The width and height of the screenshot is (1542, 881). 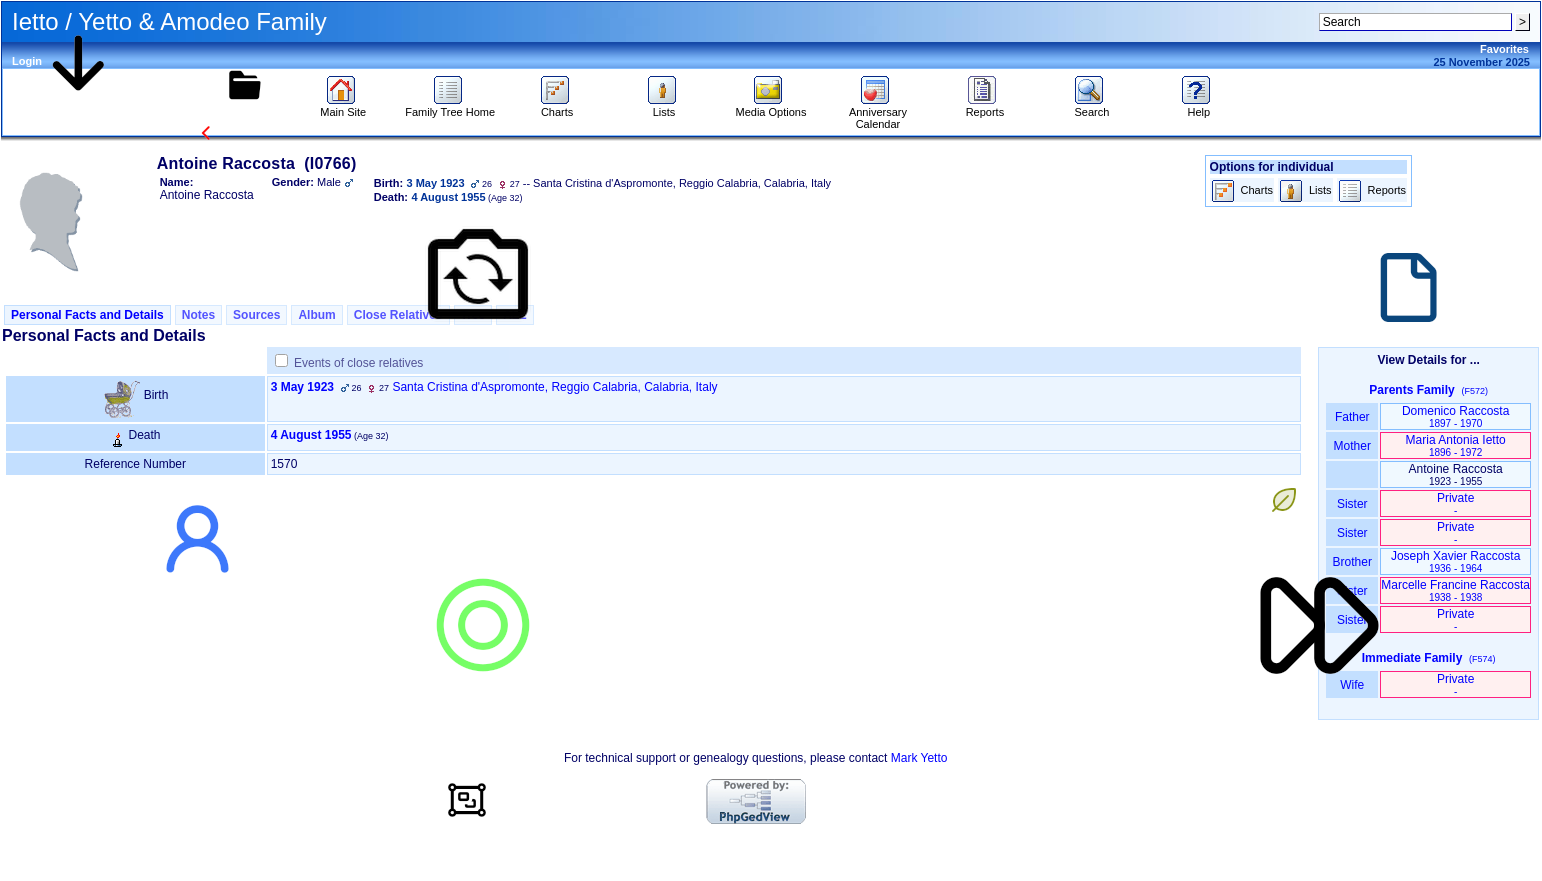 I want to click on view or open a file, so click(x=1406, y=287).